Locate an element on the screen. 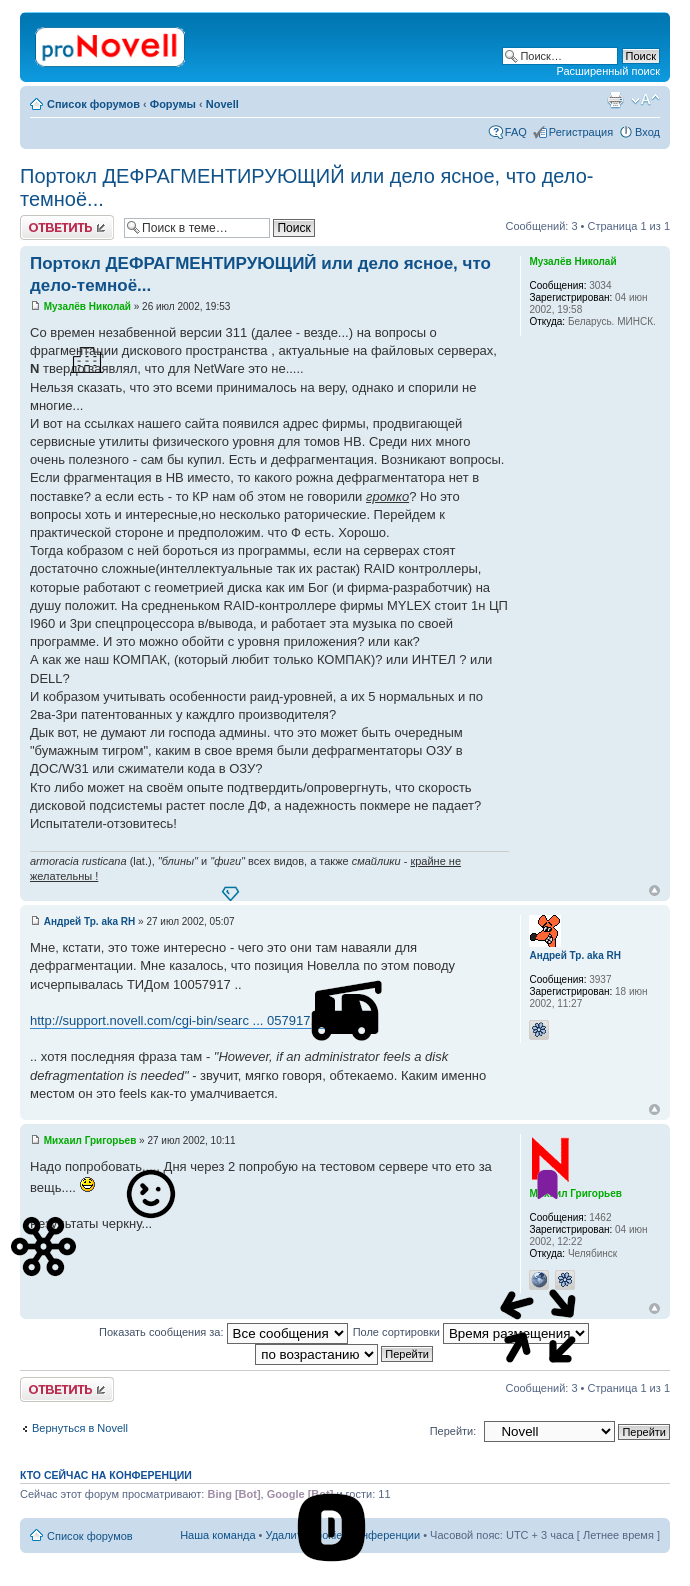  request roadside assistance or towing is located at coordinates (345, 1014).